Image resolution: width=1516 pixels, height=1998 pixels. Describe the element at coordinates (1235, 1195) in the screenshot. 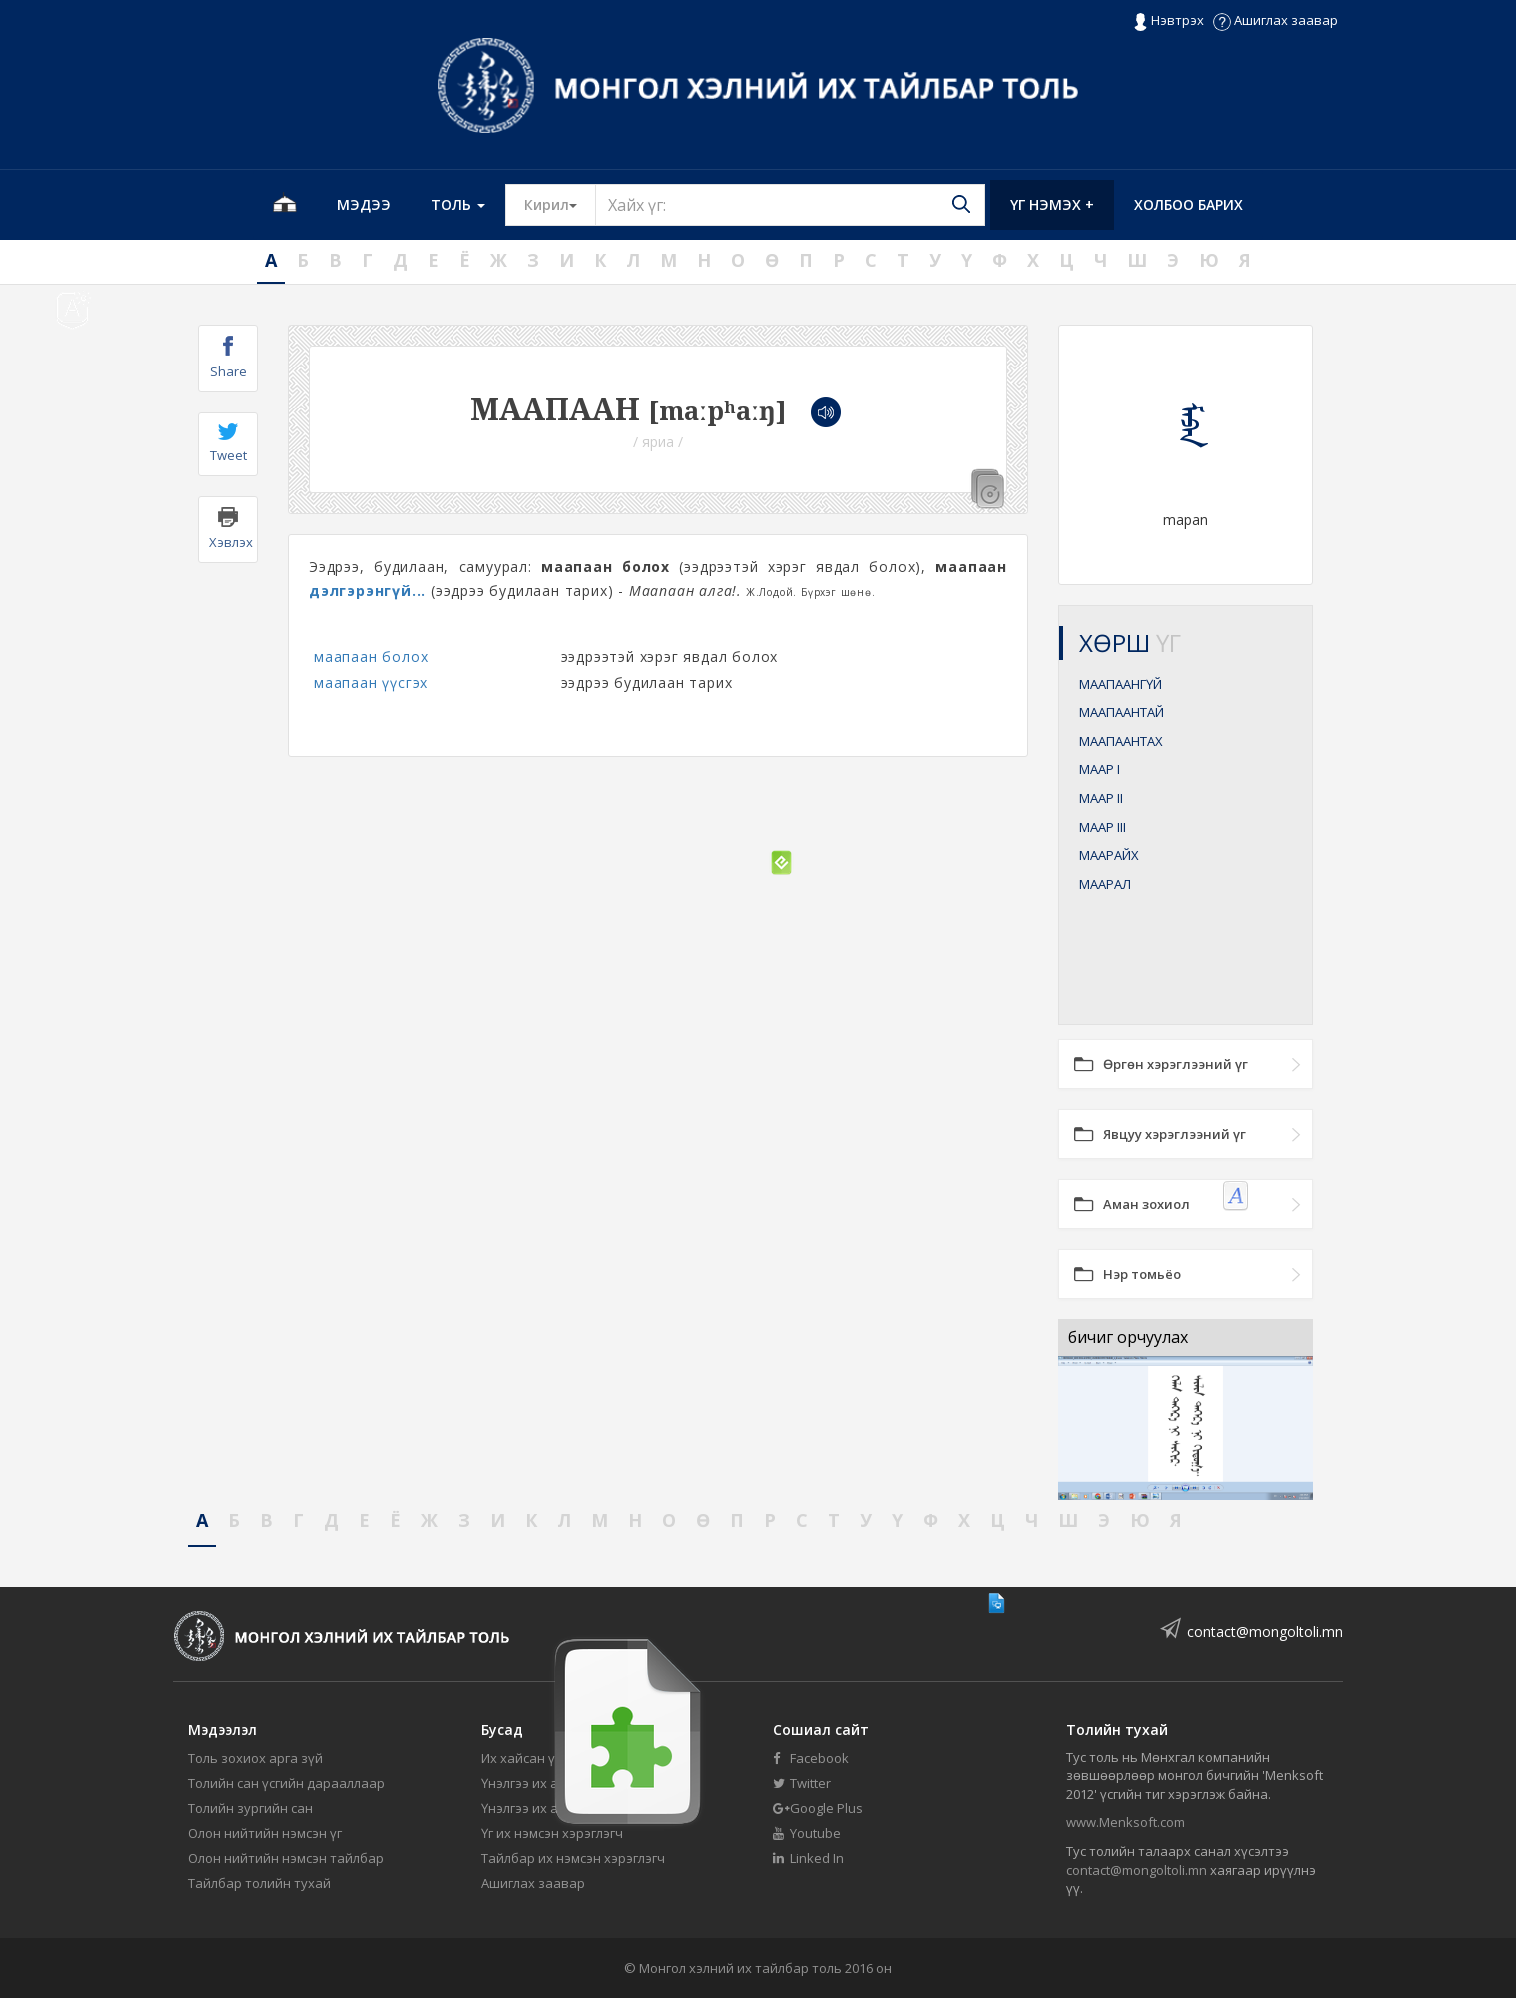

I see `an OpenType font file` at that location.